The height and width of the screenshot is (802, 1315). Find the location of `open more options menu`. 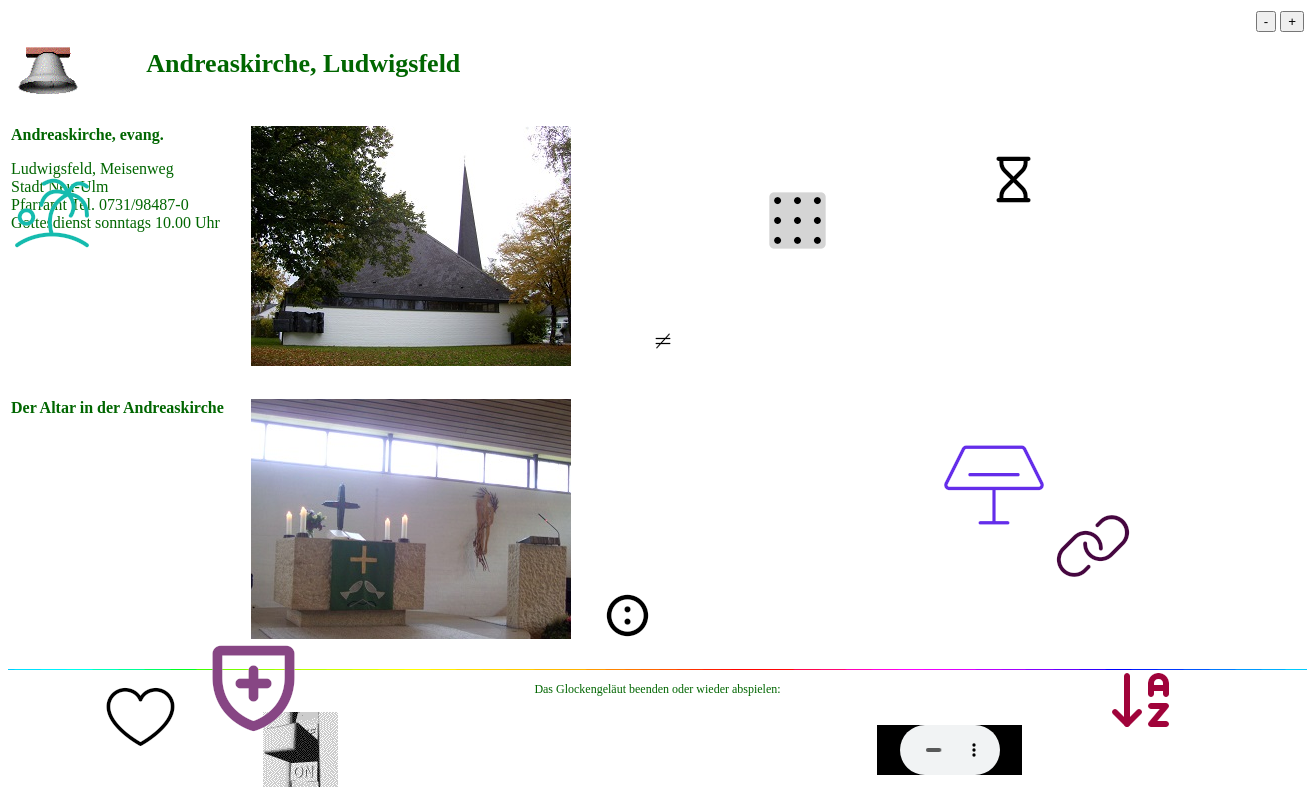

open more options menu is located at coordinates (627, 615).